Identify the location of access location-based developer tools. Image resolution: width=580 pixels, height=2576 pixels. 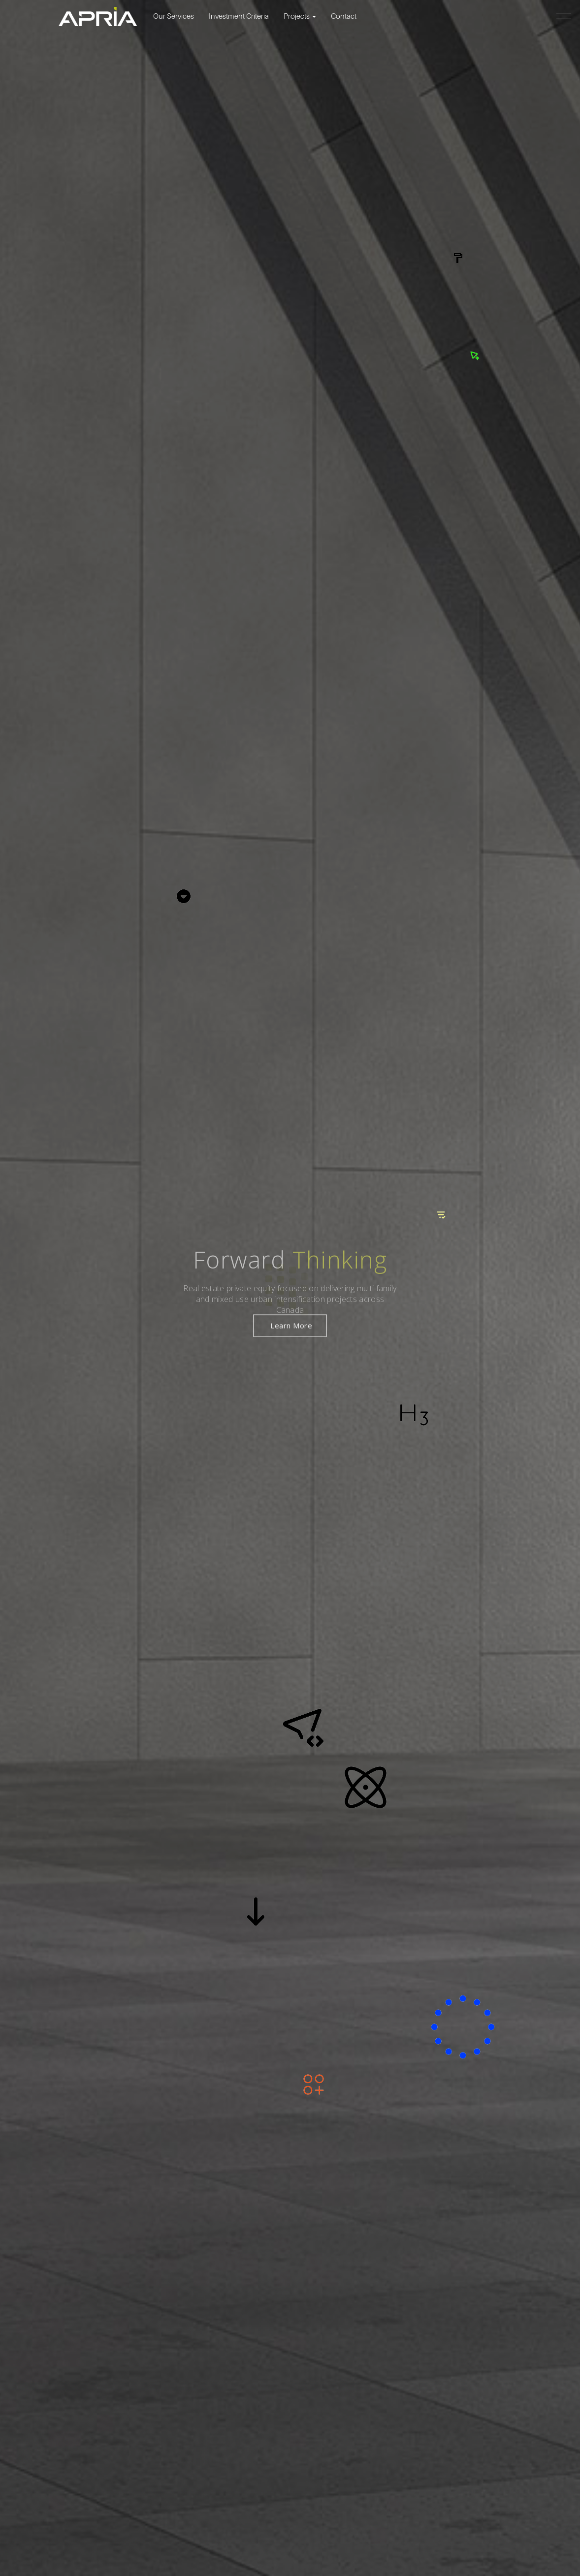
(302, 1728).